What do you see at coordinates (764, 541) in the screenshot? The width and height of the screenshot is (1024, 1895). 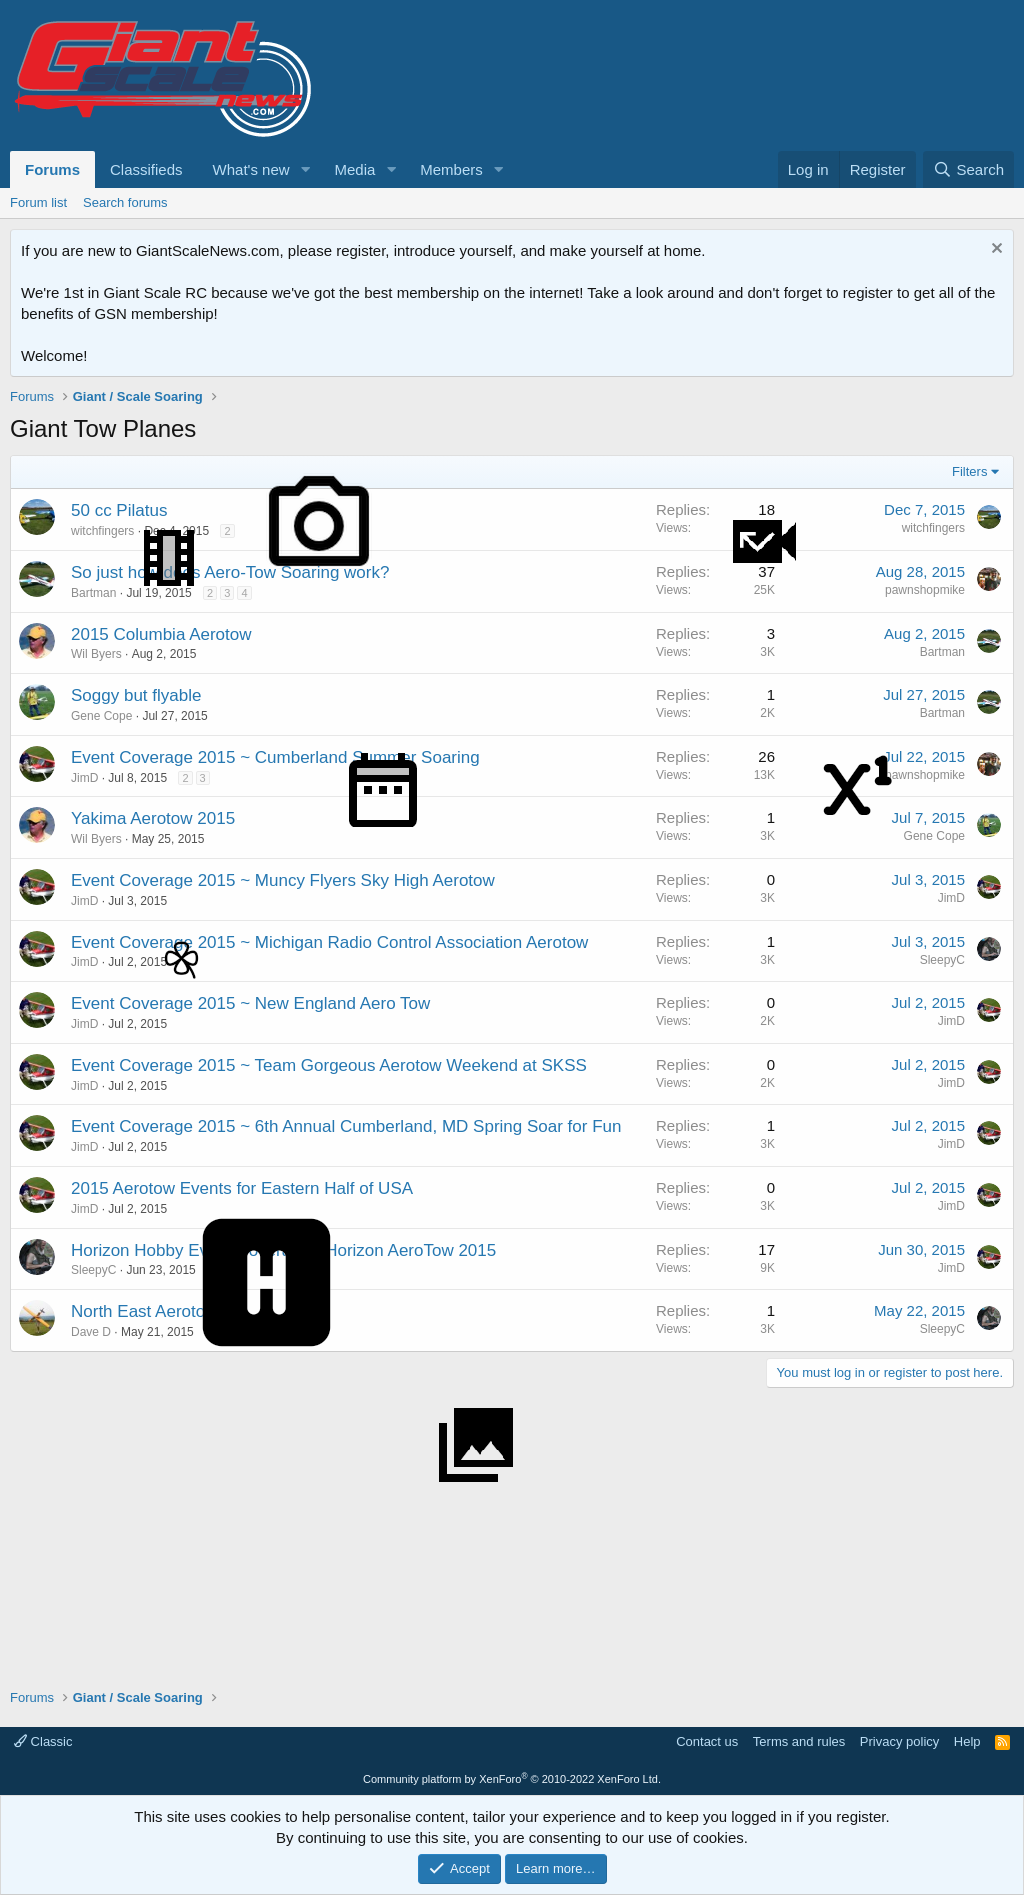 I see `indicates a missed video call` at bounding box center [764, 541].